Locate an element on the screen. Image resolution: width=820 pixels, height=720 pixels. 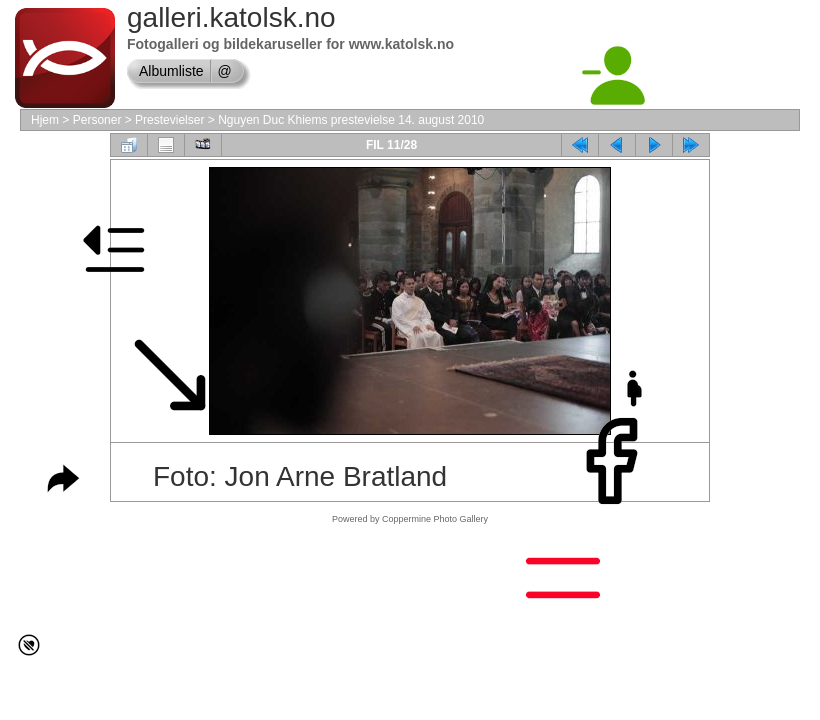
indicates pregnancy-related content or features is located at coordinates (634, 388).